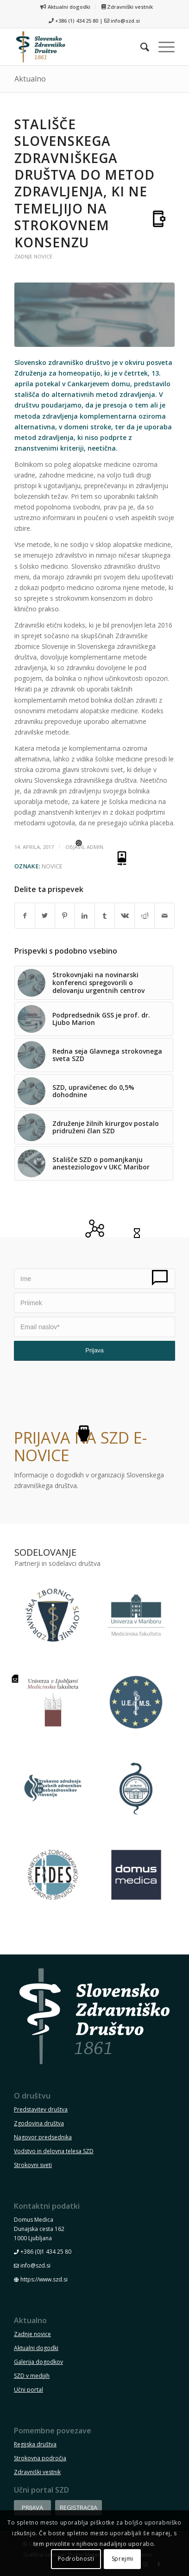  I want to click on open messaging or chat feature, so click(160, 1278).